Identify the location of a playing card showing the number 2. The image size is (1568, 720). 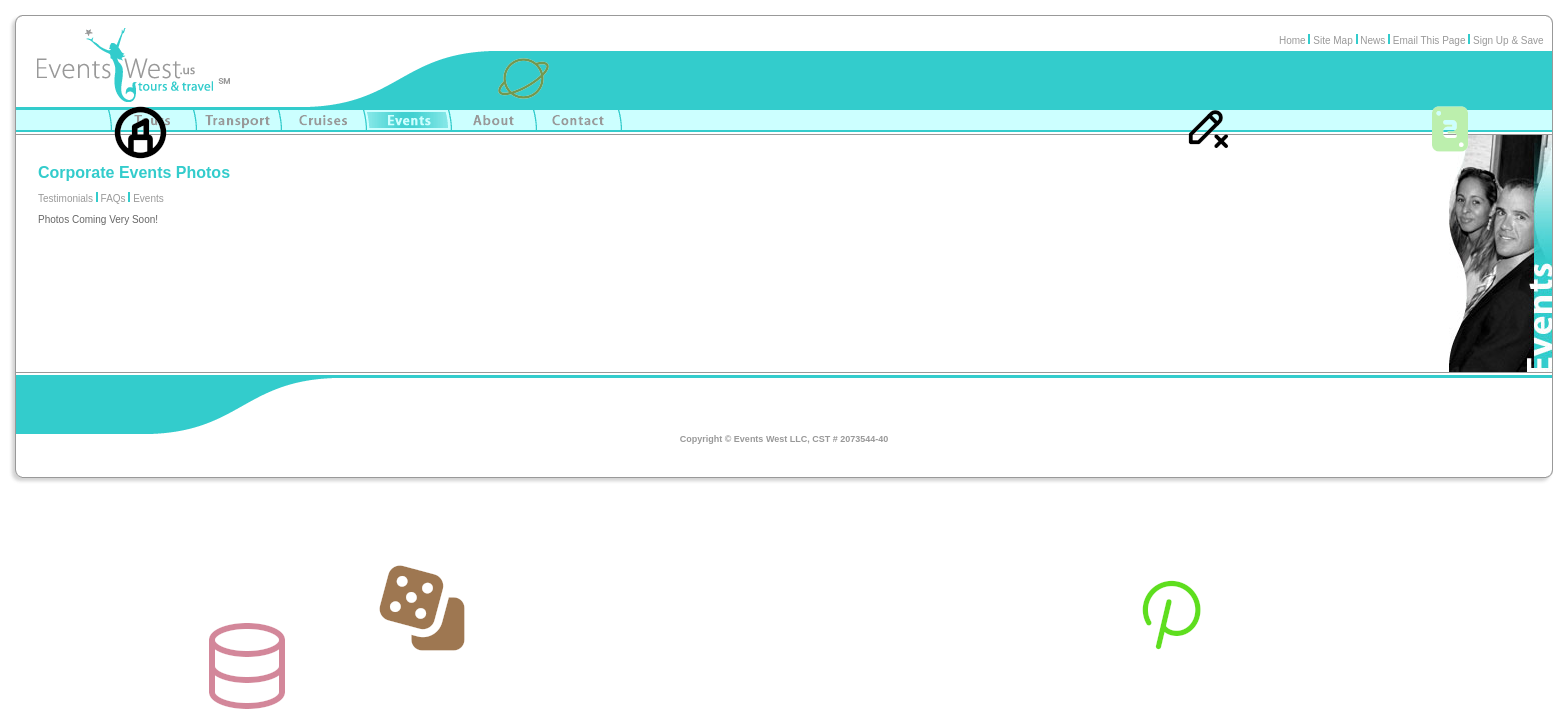
(1450, 129).